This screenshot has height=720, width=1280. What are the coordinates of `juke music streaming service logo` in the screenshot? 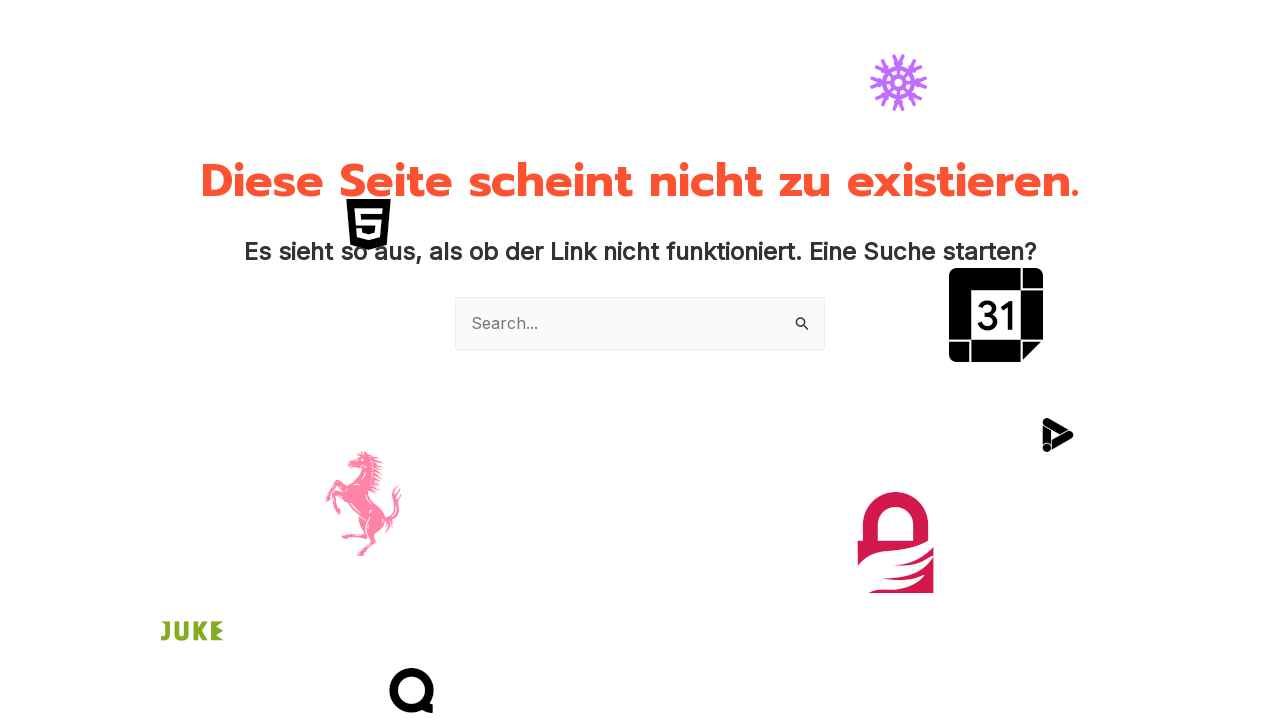 It's located at (192, 631).